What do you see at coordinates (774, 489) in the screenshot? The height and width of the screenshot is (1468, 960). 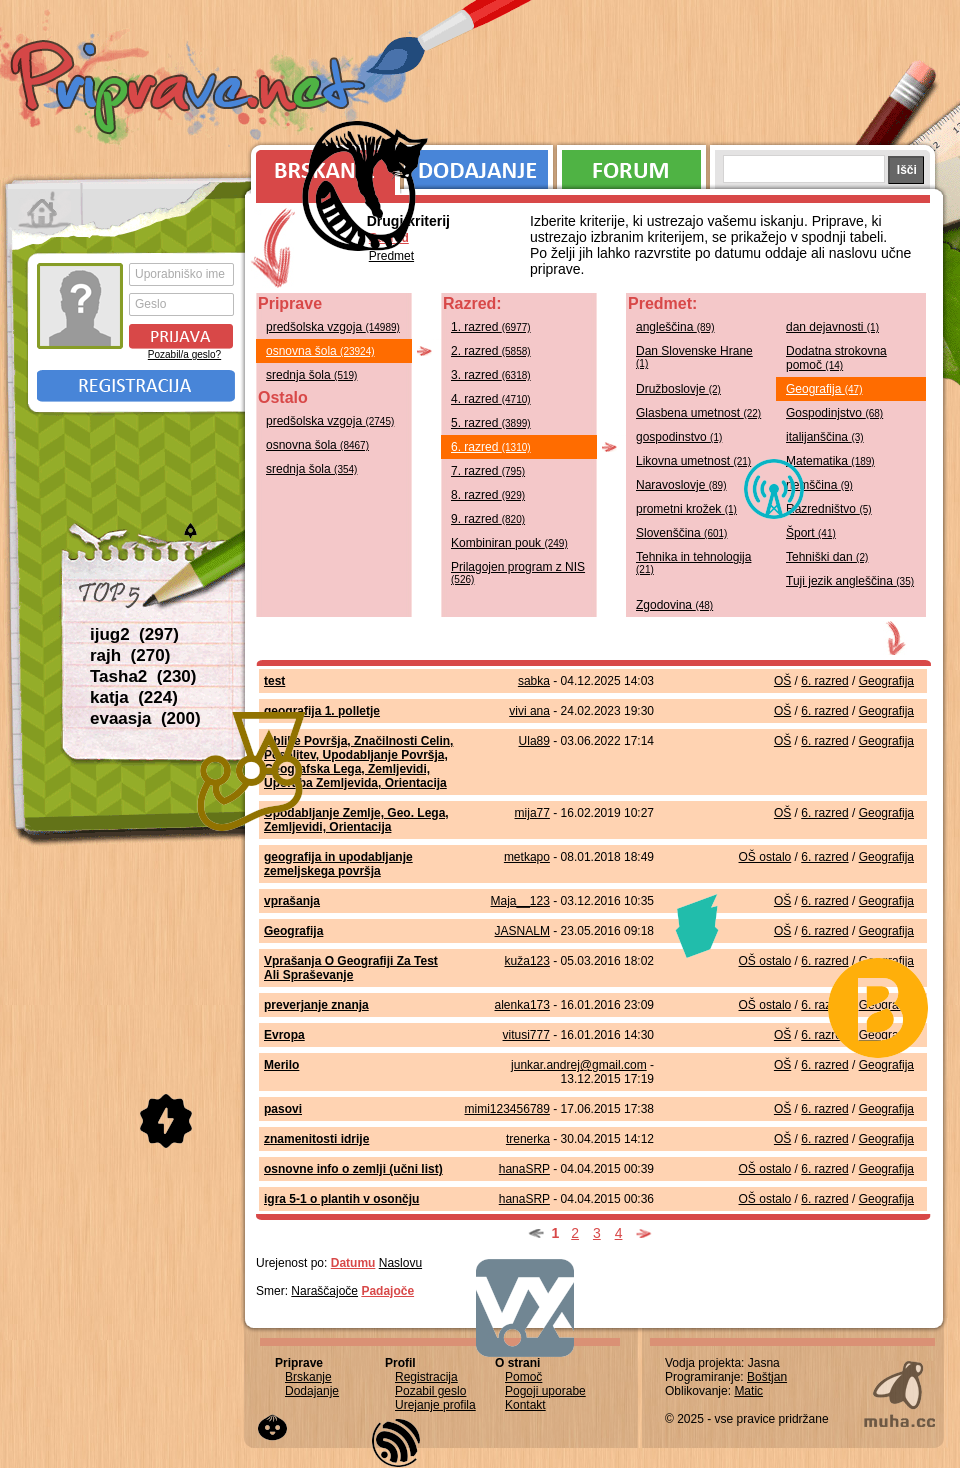 I see `open the Overcast podcast app` at bounding box center [774, 489].